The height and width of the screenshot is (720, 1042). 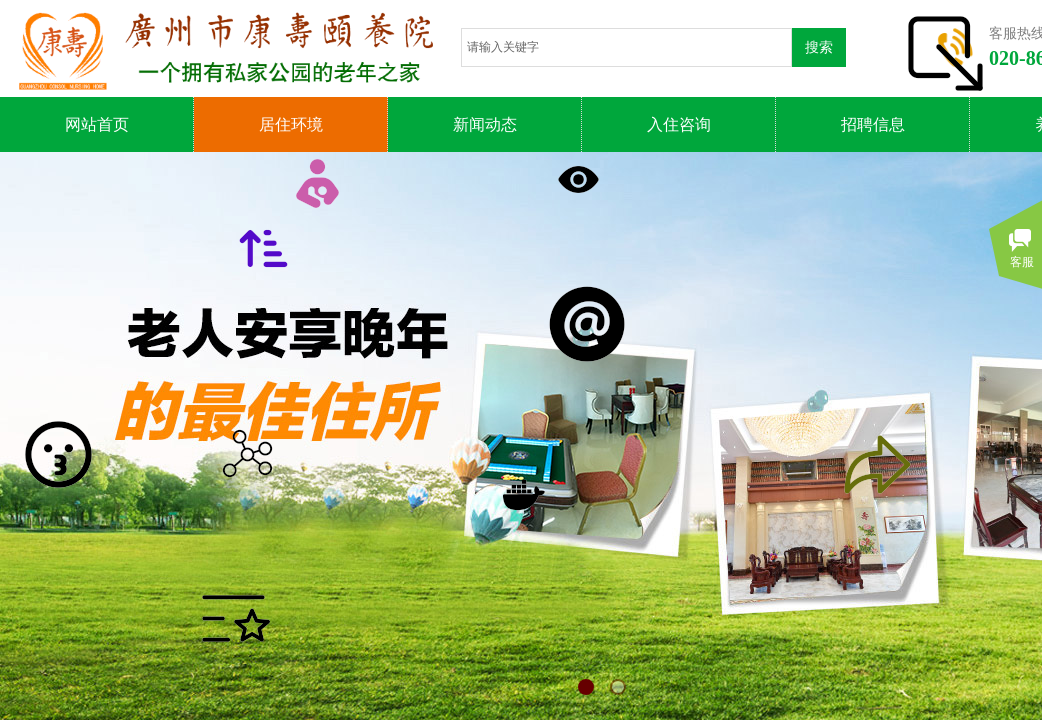 What do you see at coordinates (58, 454) in the screenshot?
I see `send a kiss or blowing kiss emoji` at bounding box center [58, 454].